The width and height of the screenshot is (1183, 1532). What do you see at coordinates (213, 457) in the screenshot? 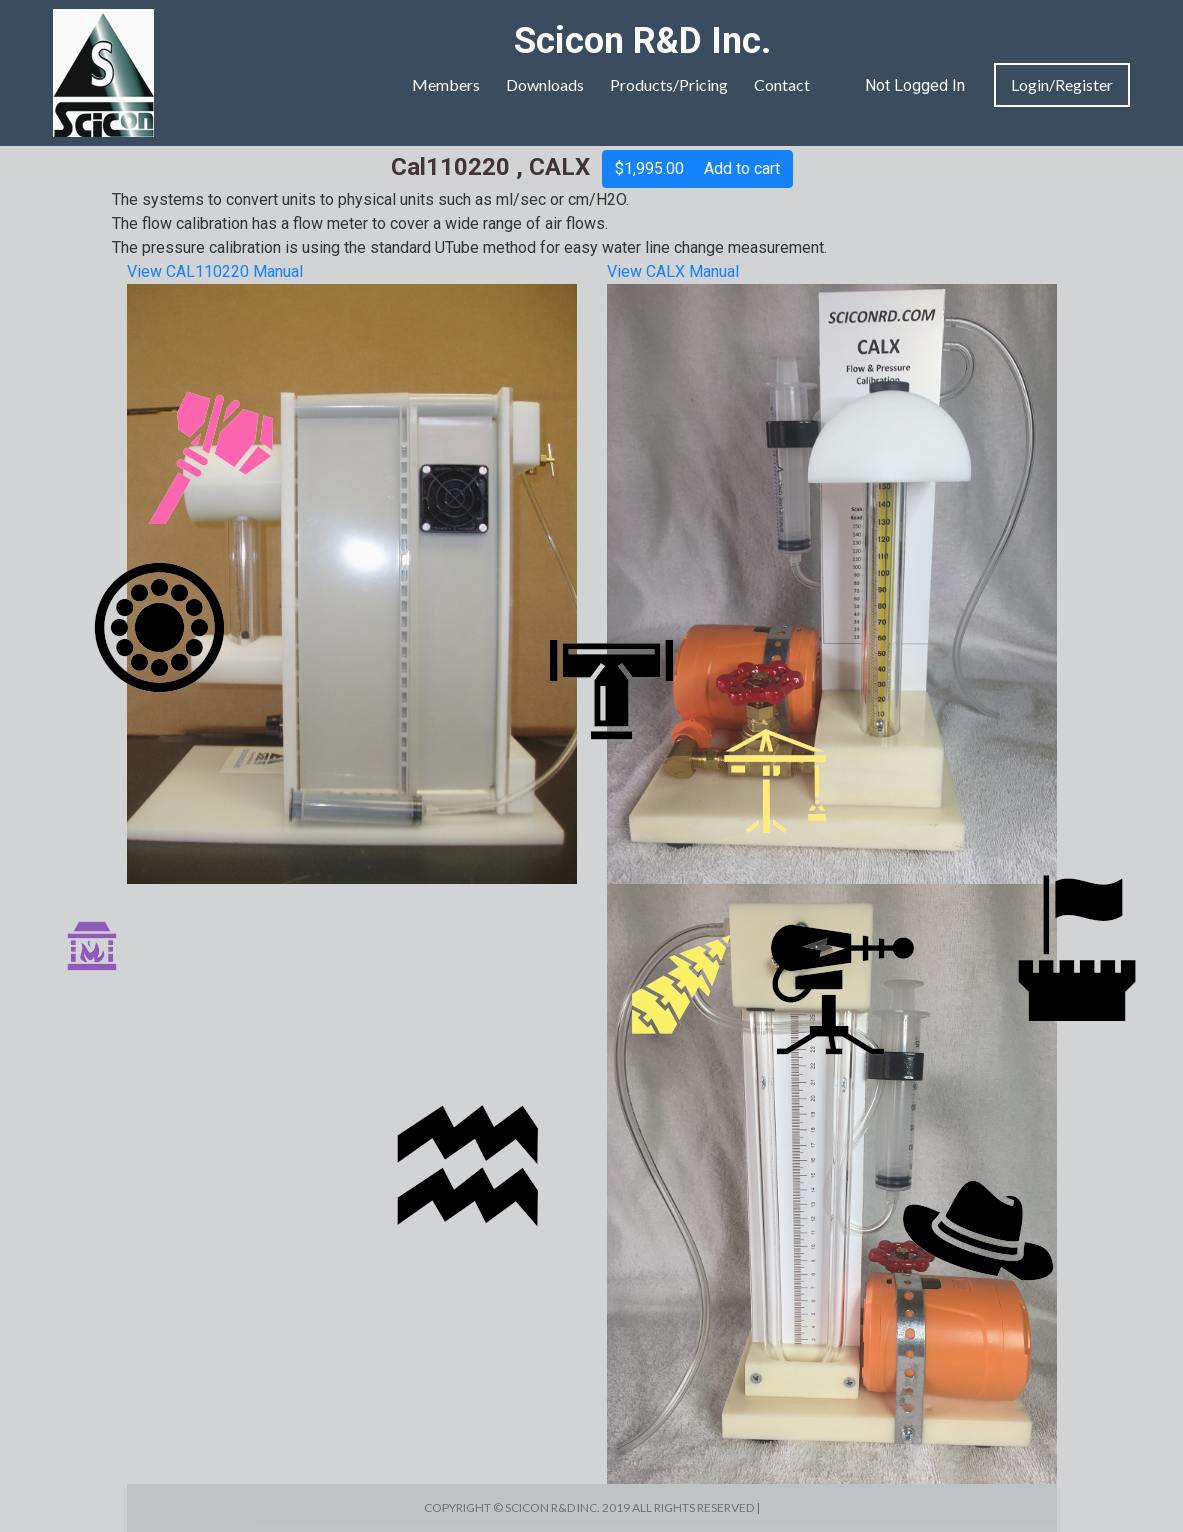
I see `stone age or primitive tool category in a crafting game` at bounding box center [213, 457].